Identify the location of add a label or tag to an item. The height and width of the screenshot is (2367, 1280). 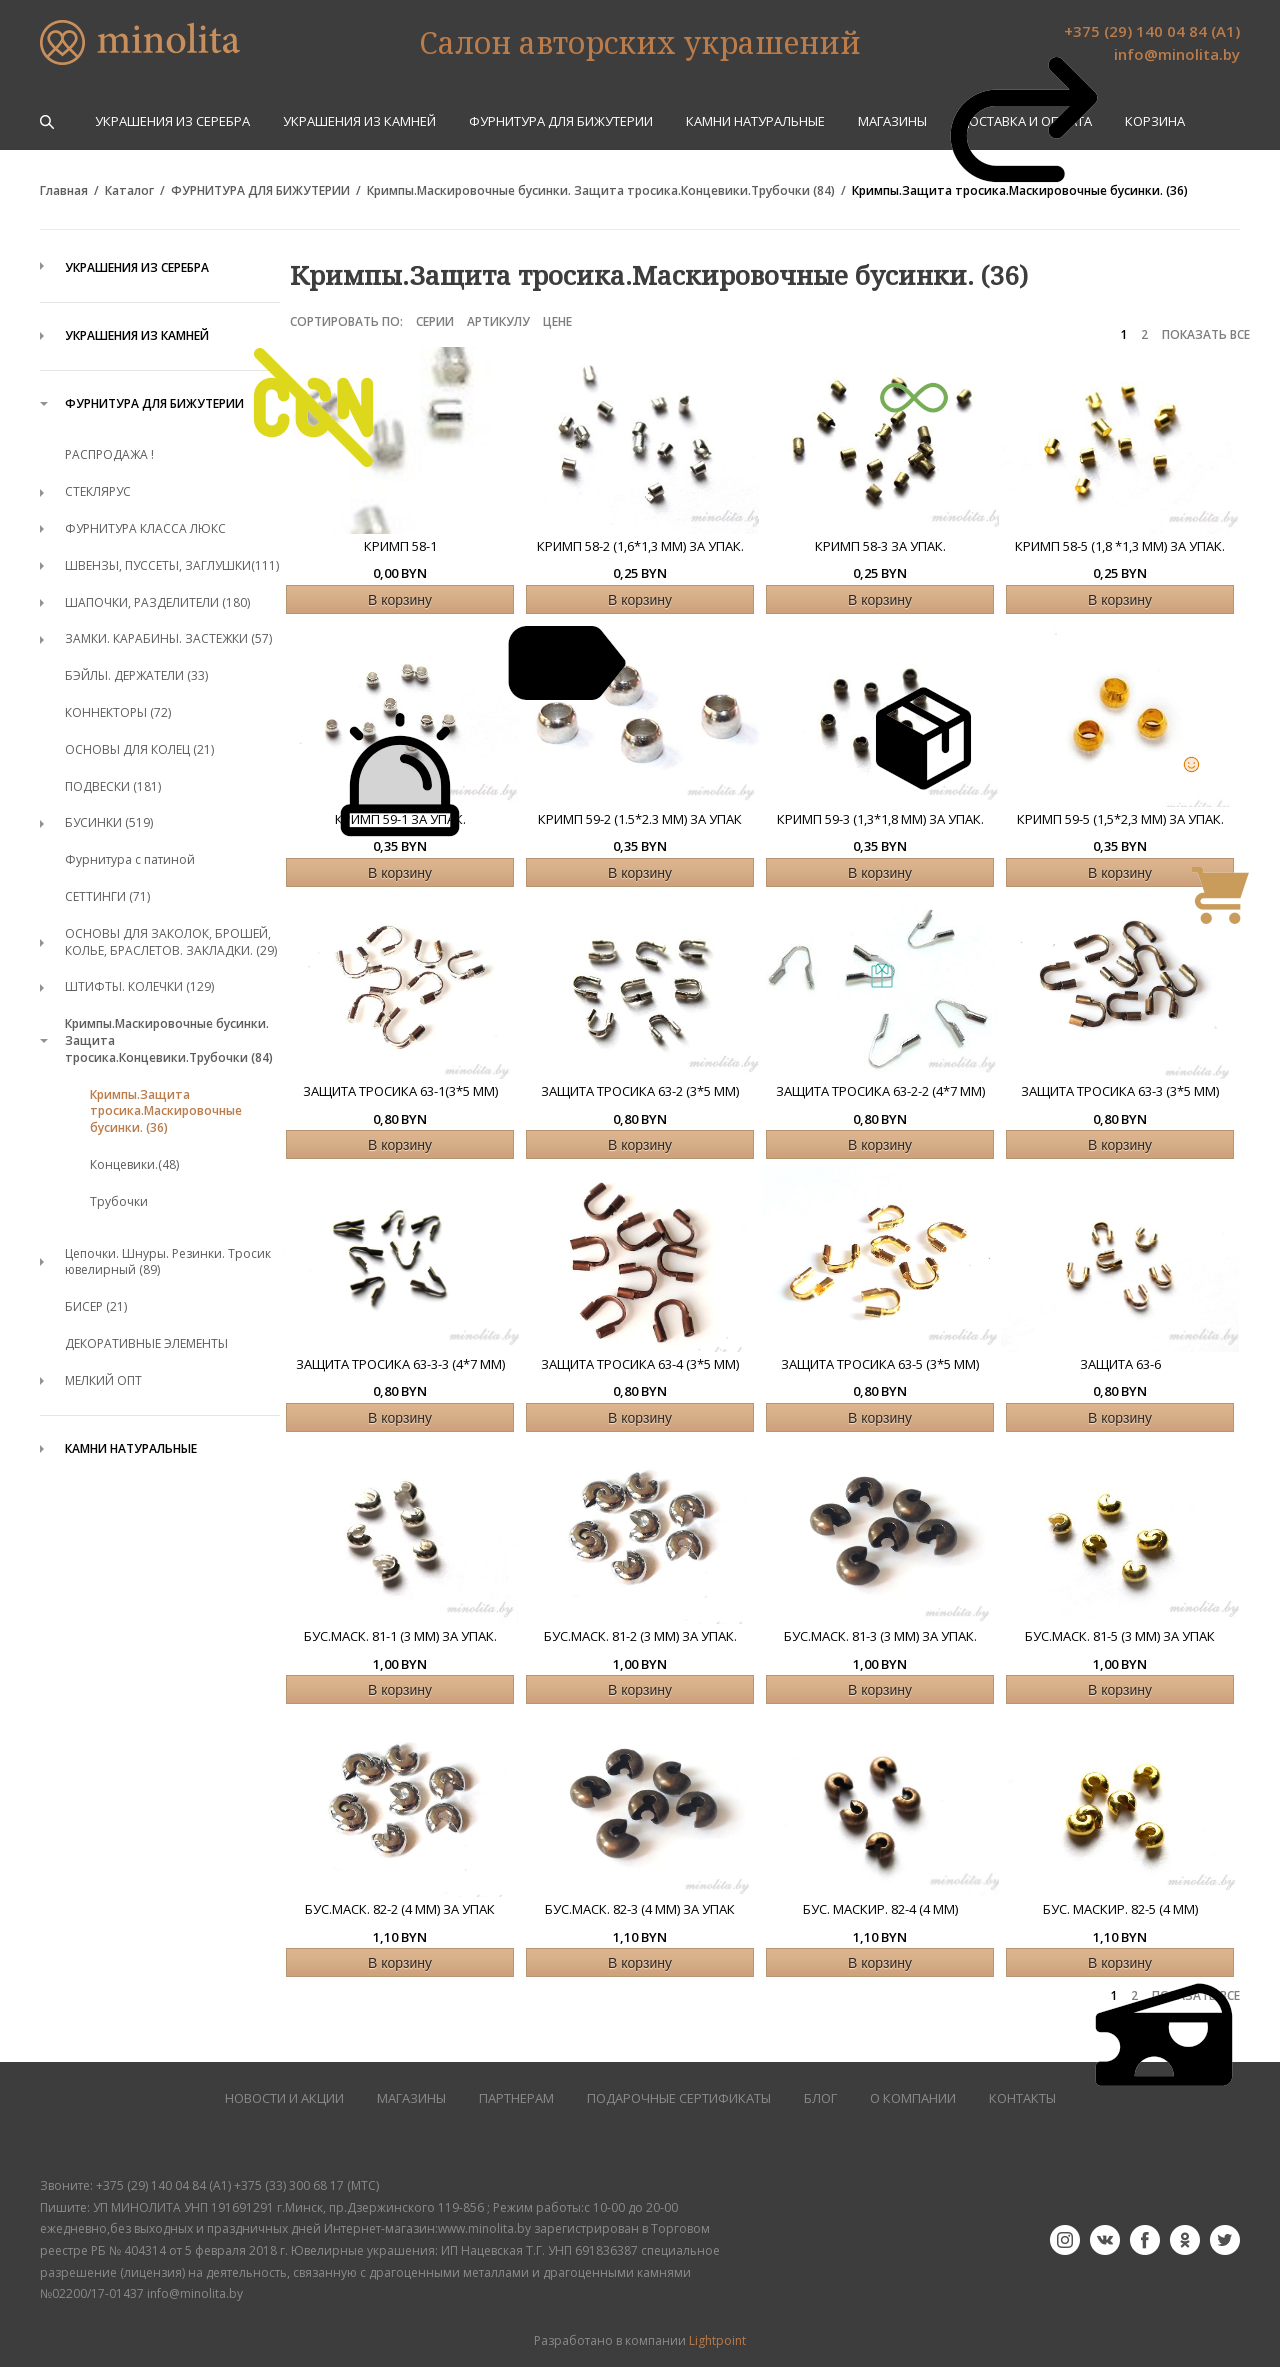
(564, 663).